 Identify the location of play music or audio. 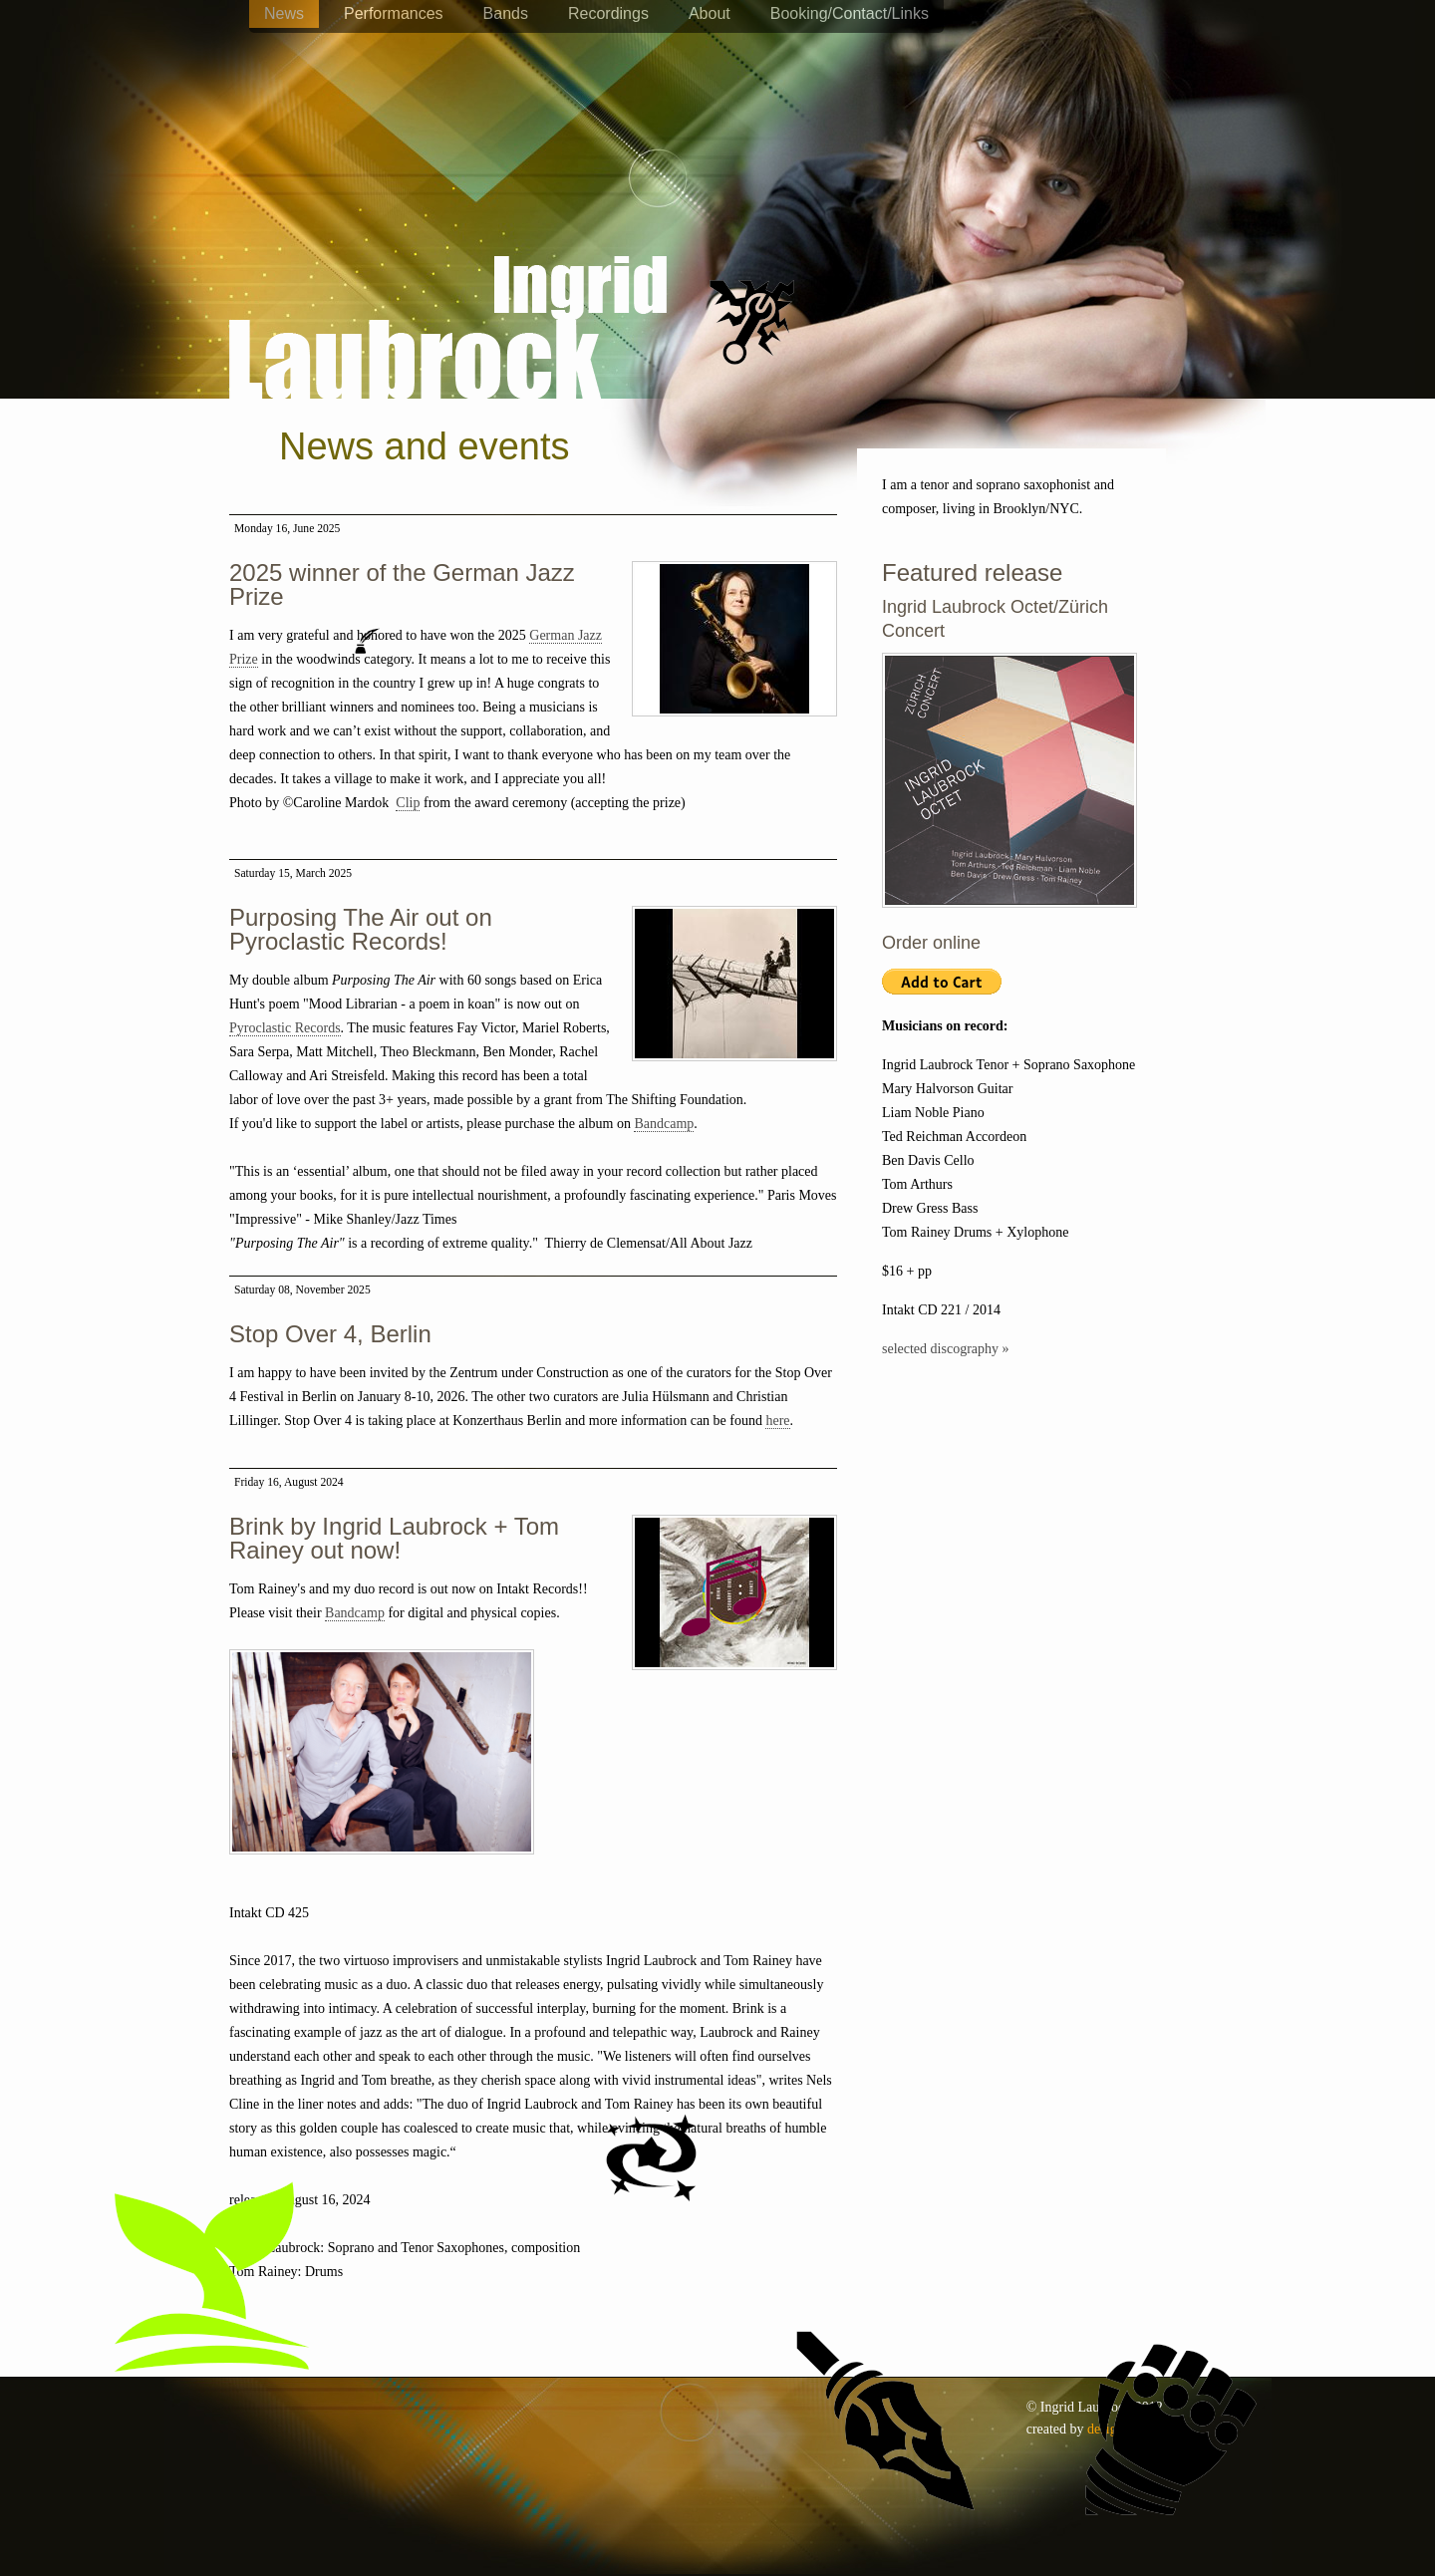
(722, 1590).